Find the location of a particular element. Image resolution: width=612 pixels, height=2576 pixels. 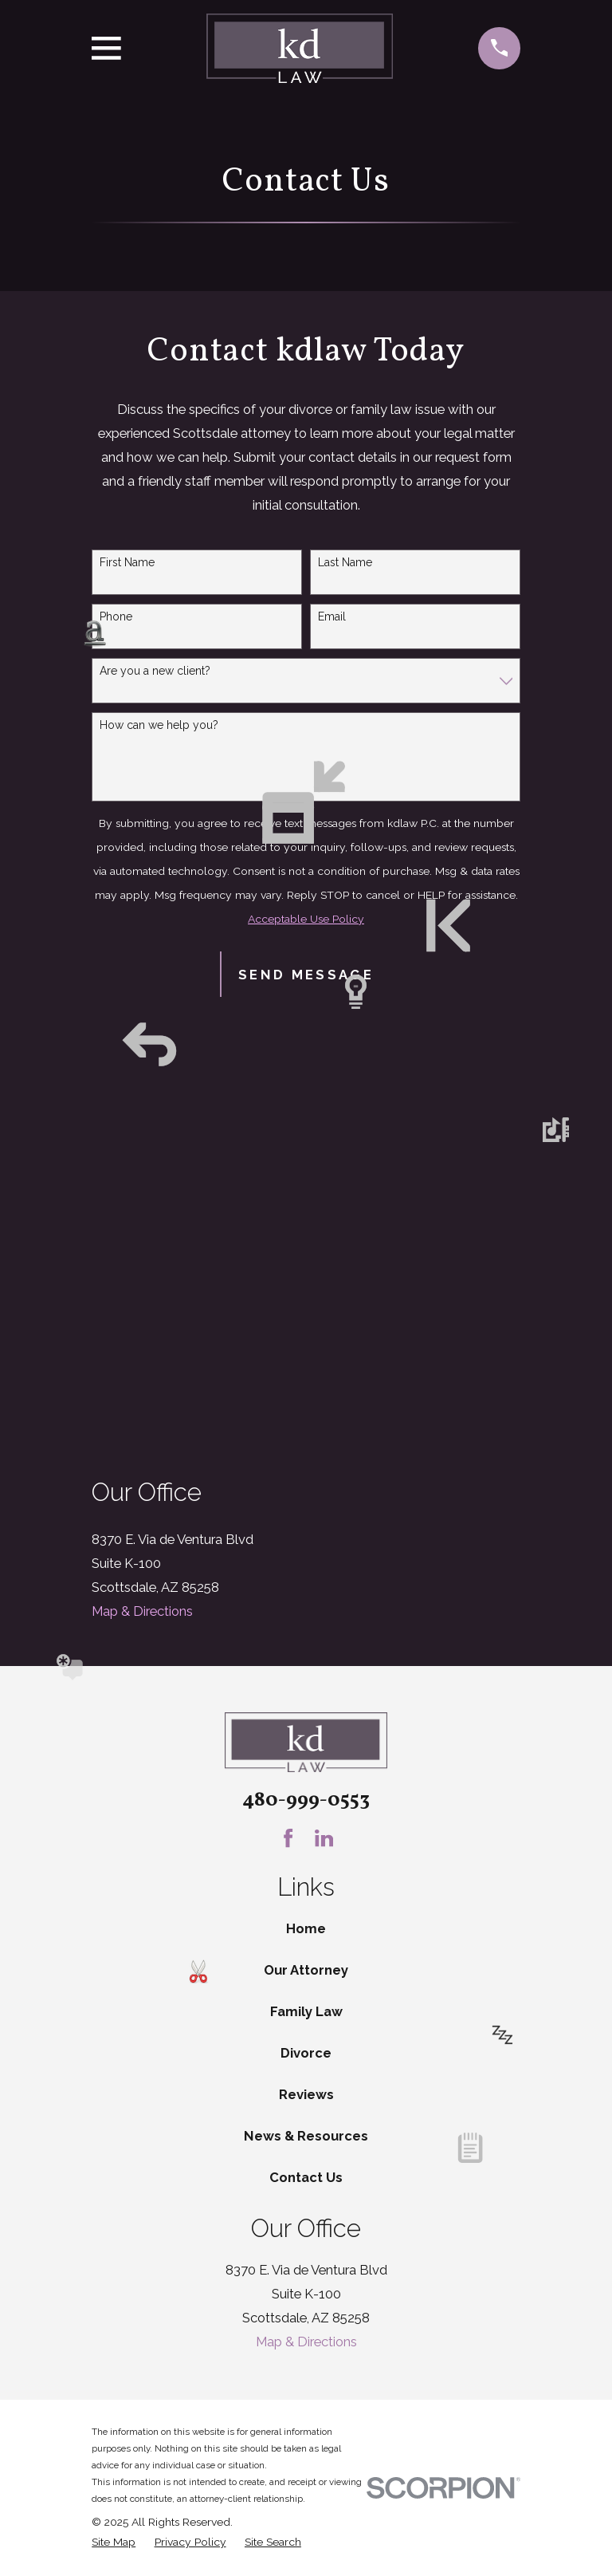

restore window to previous size is located at coordinates (304, 802).